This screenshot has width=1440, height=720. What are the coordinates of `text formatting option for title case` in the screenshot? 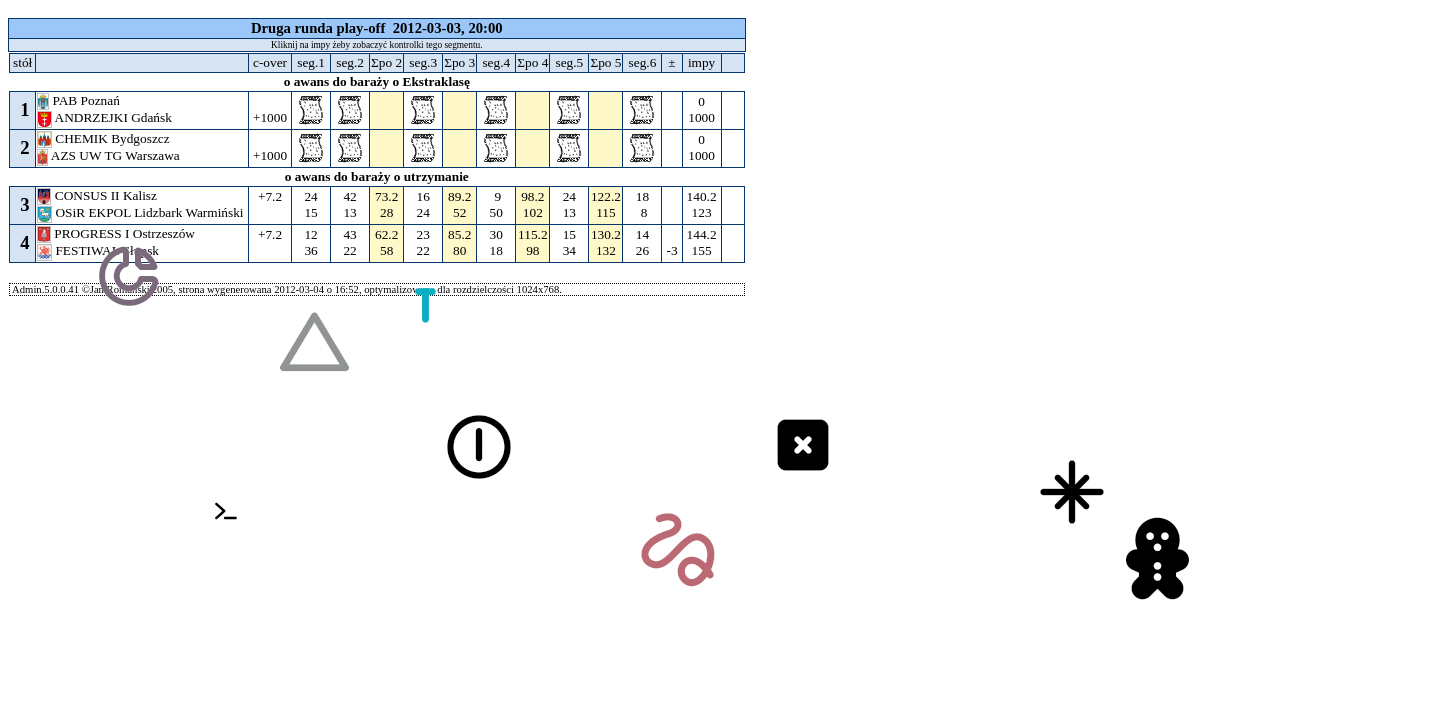 It's located at (425, 305).